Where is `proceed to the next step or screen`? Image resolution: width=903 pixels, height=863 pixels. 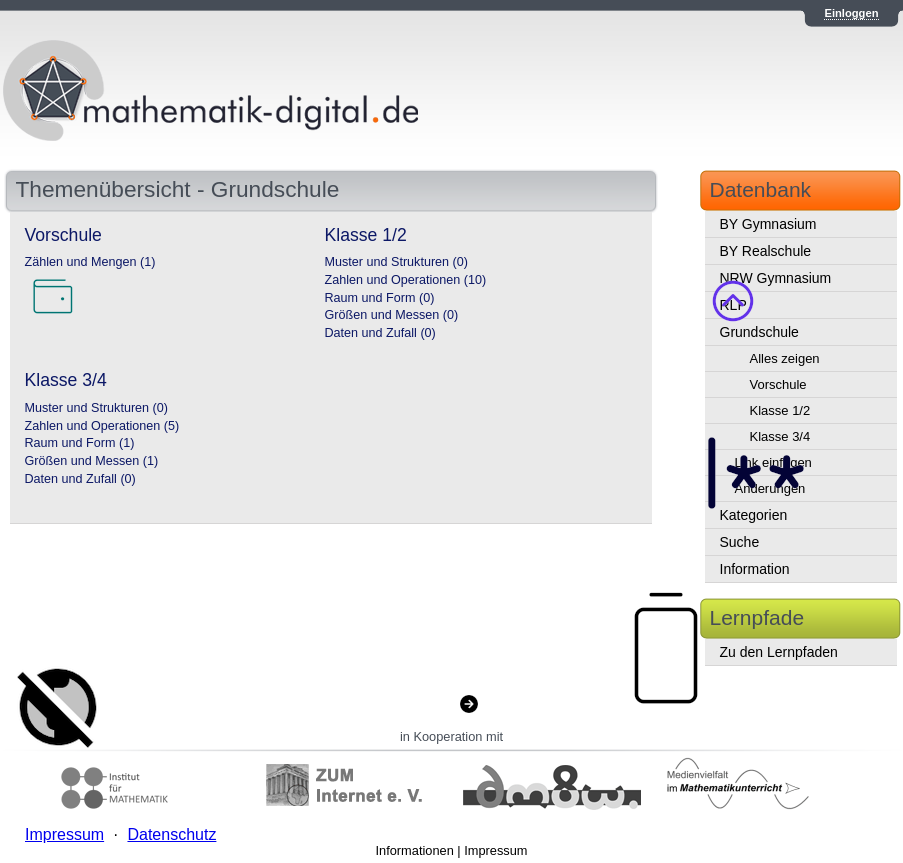
proceed to the next step or screen is located at coordinates (469, 704).